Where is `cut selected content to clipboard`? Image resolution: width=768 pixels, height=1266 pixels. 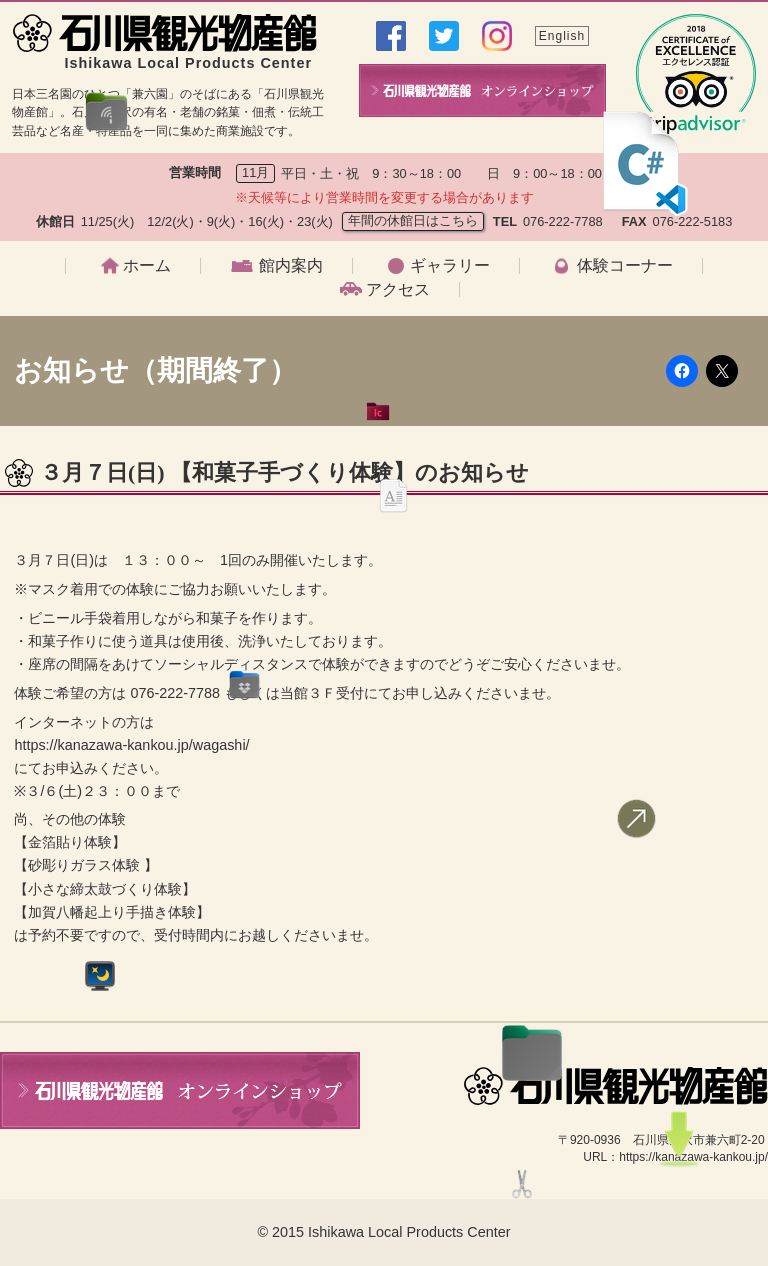 cut selected content to clipboard is located at coordinates (522, 1184).